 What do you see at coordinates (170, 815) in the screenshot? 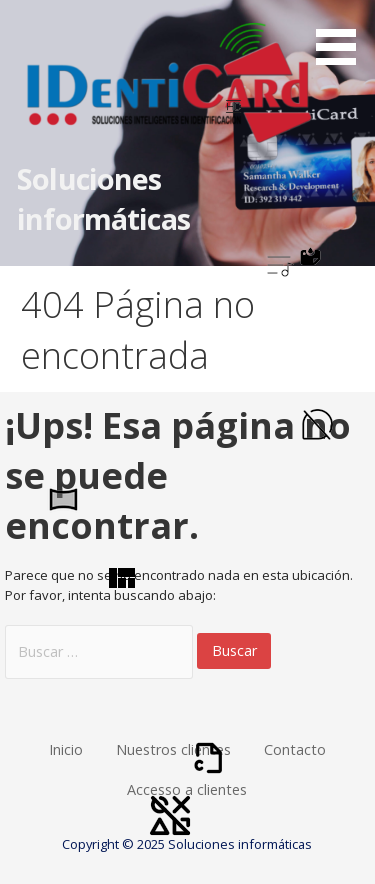
I see `disable icon display` at bounding box center [170, 815].